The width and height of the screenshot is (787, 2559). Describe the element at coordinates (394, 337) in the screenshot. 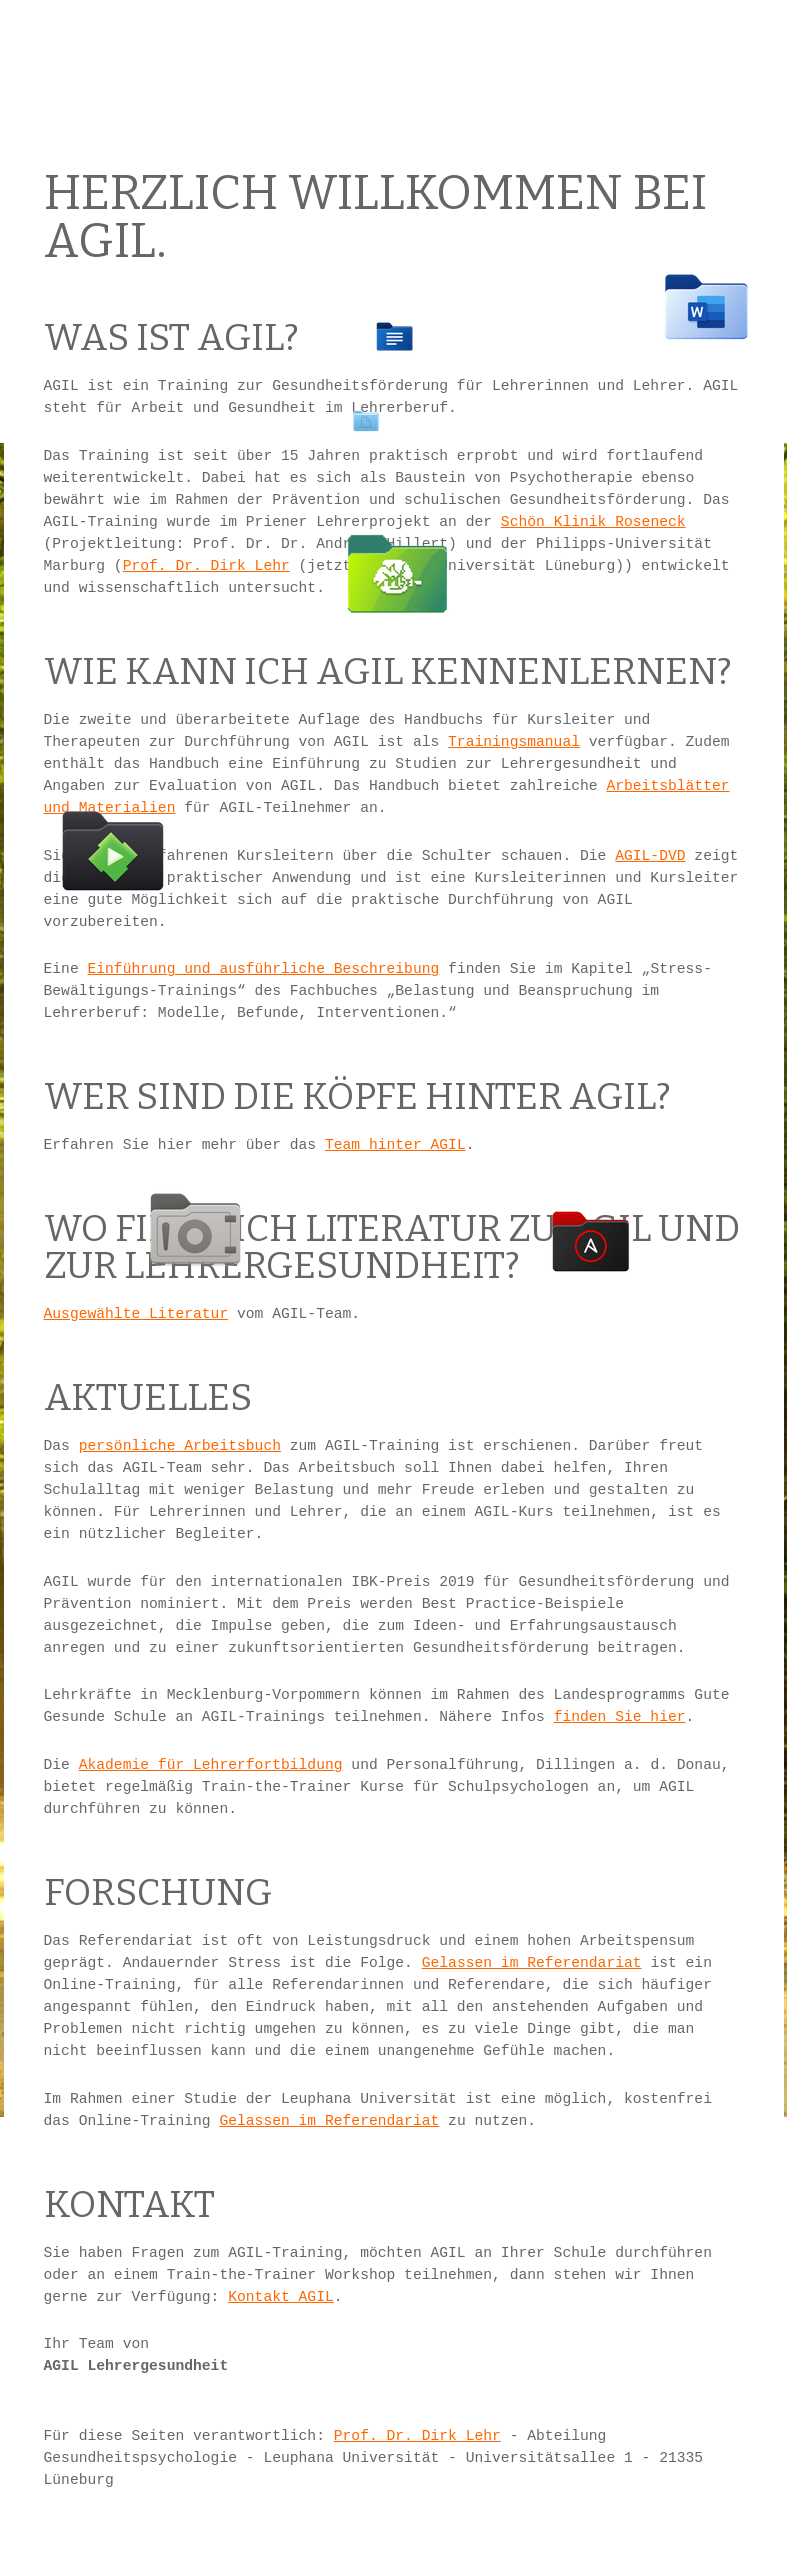

I see `open google docs folder` at that location.